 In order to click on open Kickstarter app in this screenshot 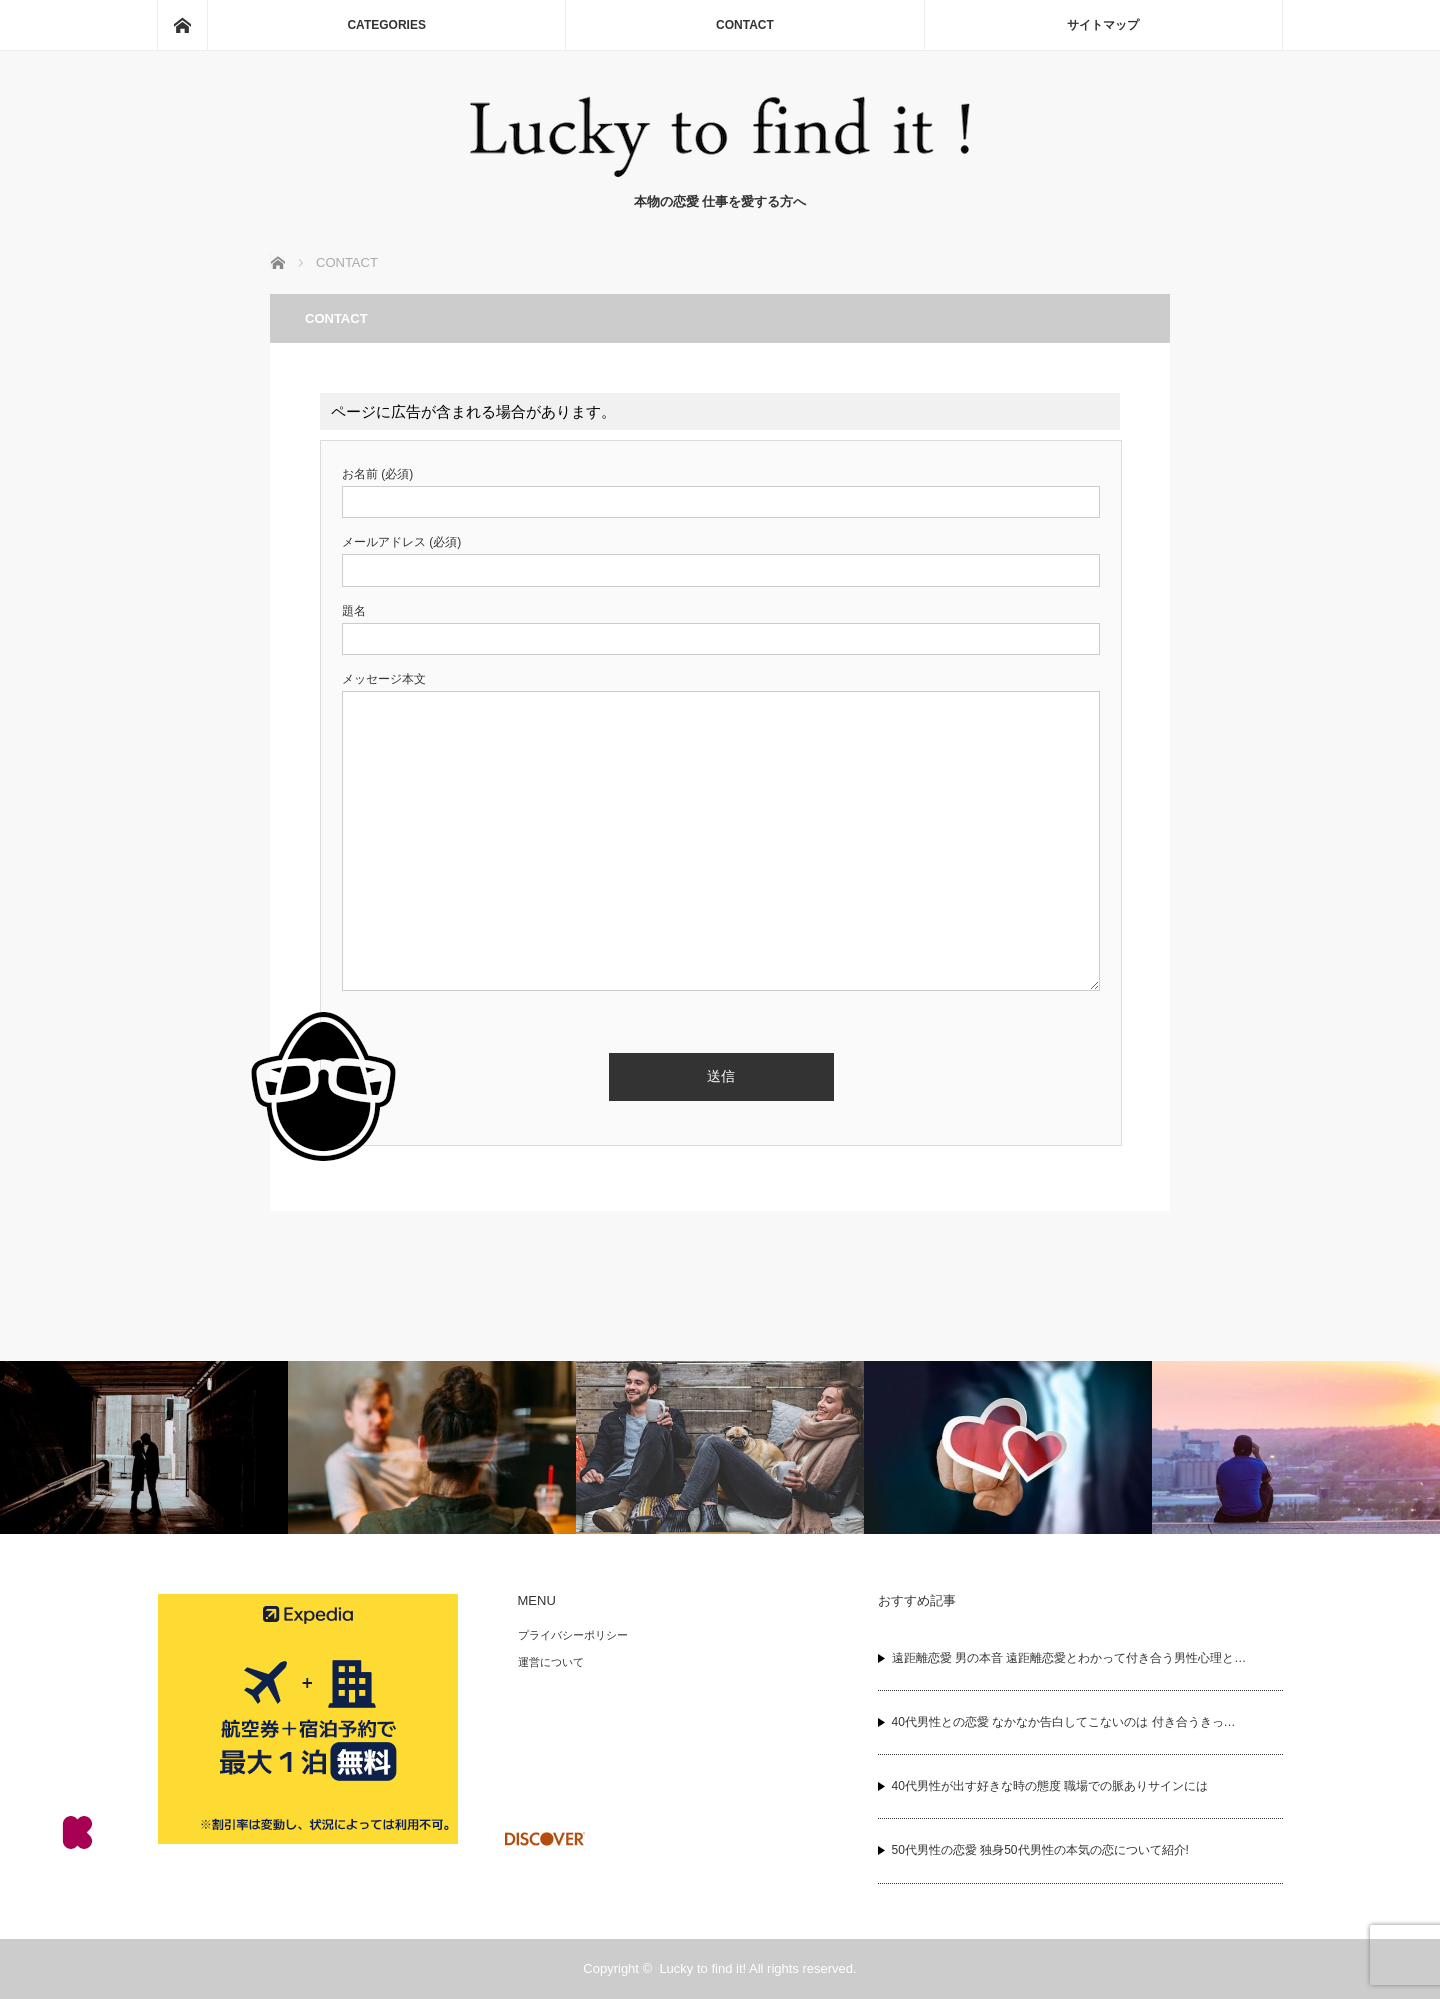, I will do `click(77, 1832)`.